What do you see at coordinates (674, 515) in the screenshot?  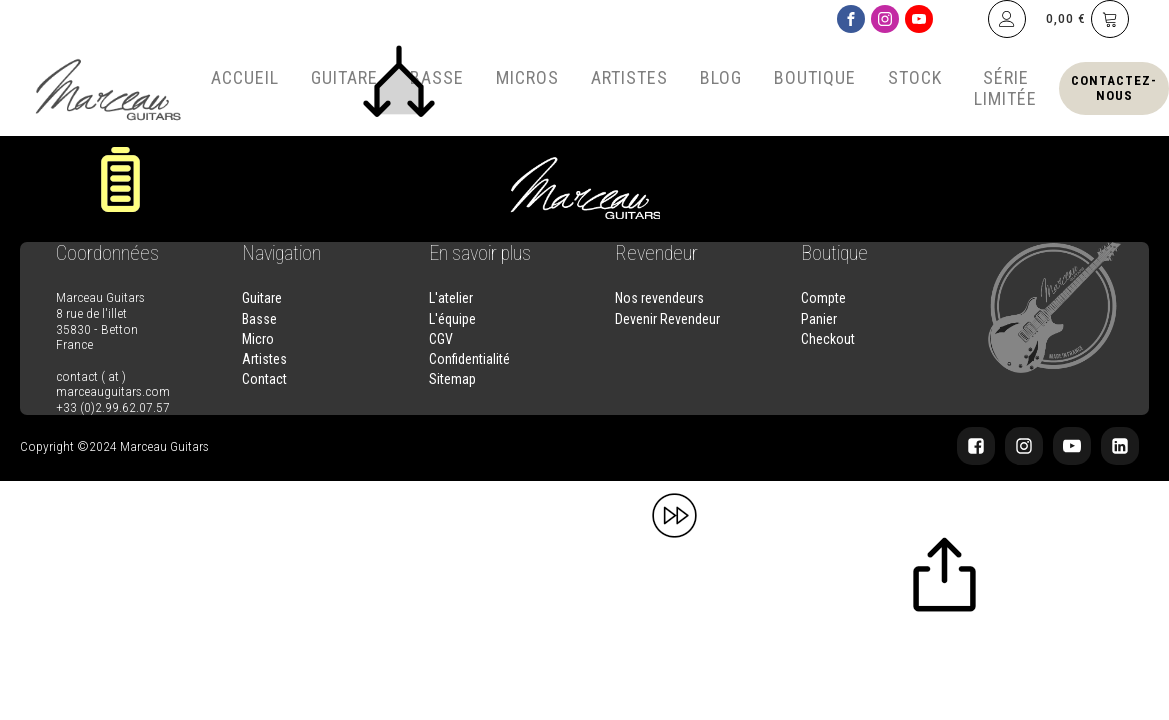 I see `skip forward in media playback` at bounding box center [674, 515].